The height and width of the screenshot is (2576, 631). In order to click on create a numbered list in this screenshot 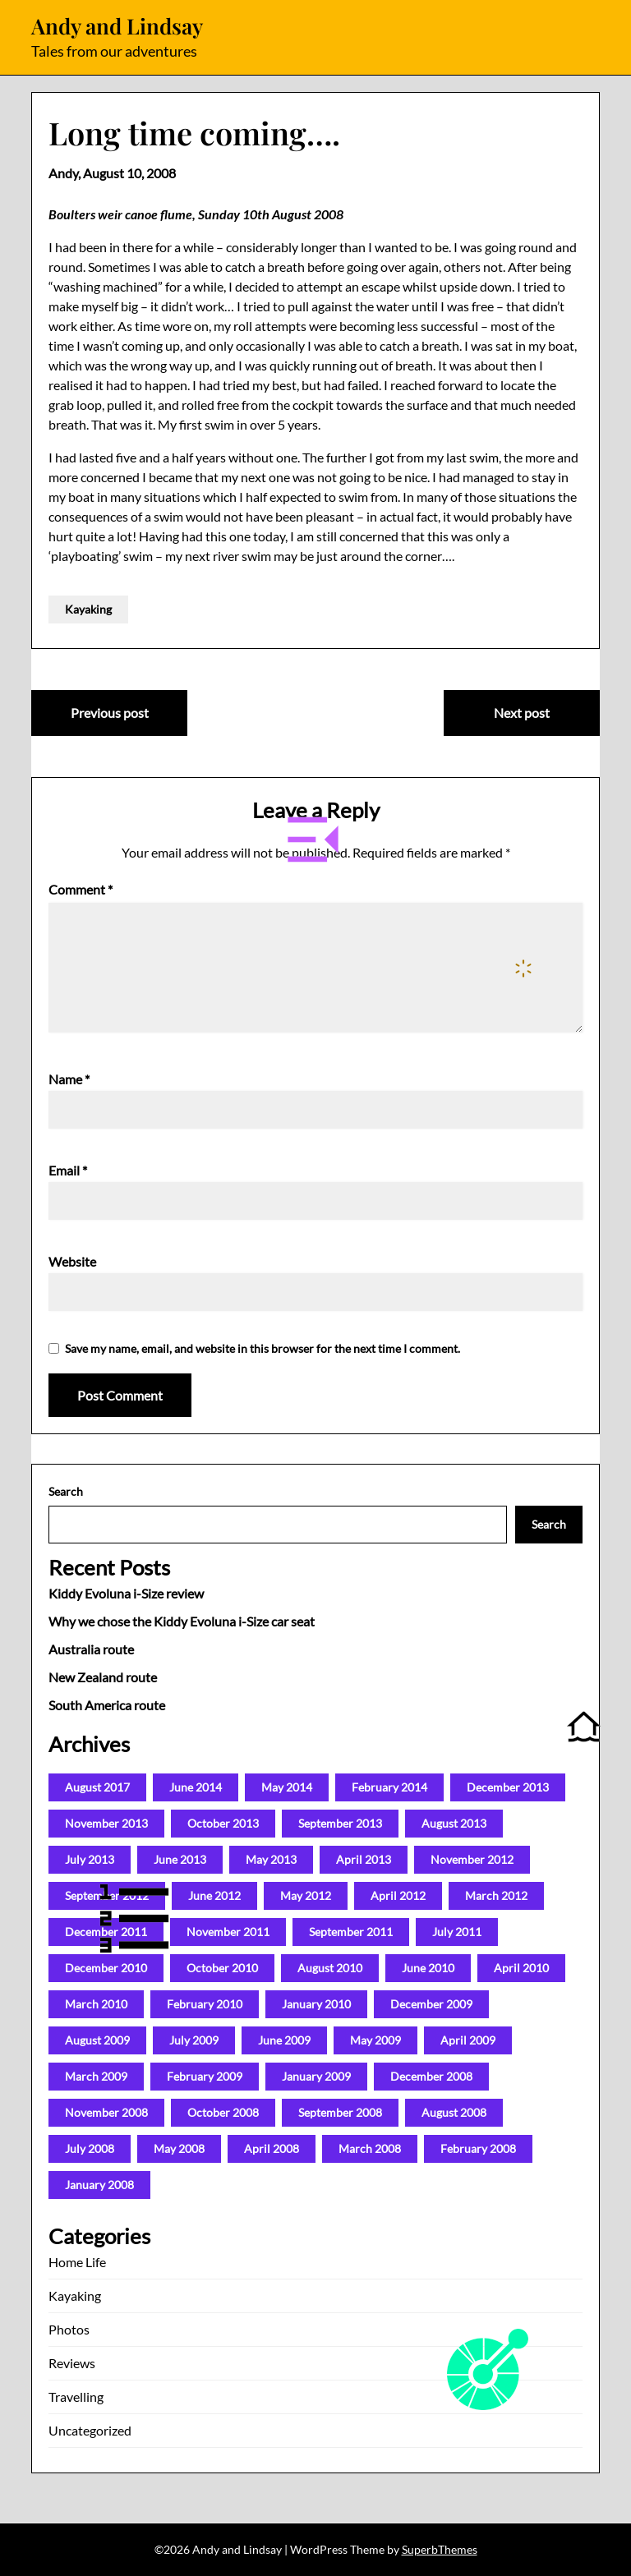, I will do `click(134, 1918)`.